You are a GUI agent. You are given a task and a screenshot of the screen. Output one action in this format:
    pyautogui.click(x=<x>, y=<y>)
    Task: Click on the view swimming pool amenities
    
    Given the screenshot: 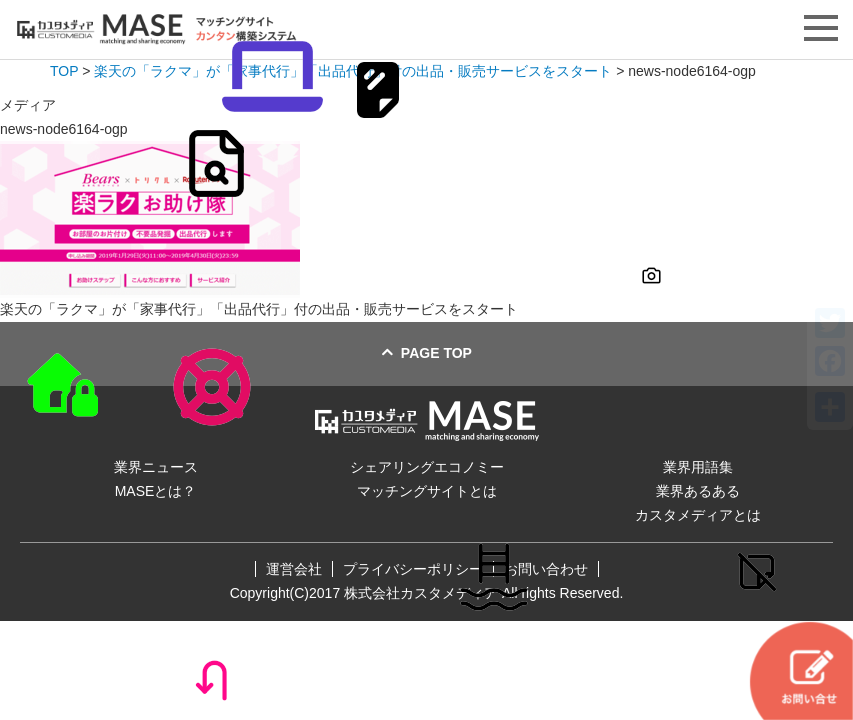 What is the action you would take?
    pyautogui.click(x=494, y=577)
    